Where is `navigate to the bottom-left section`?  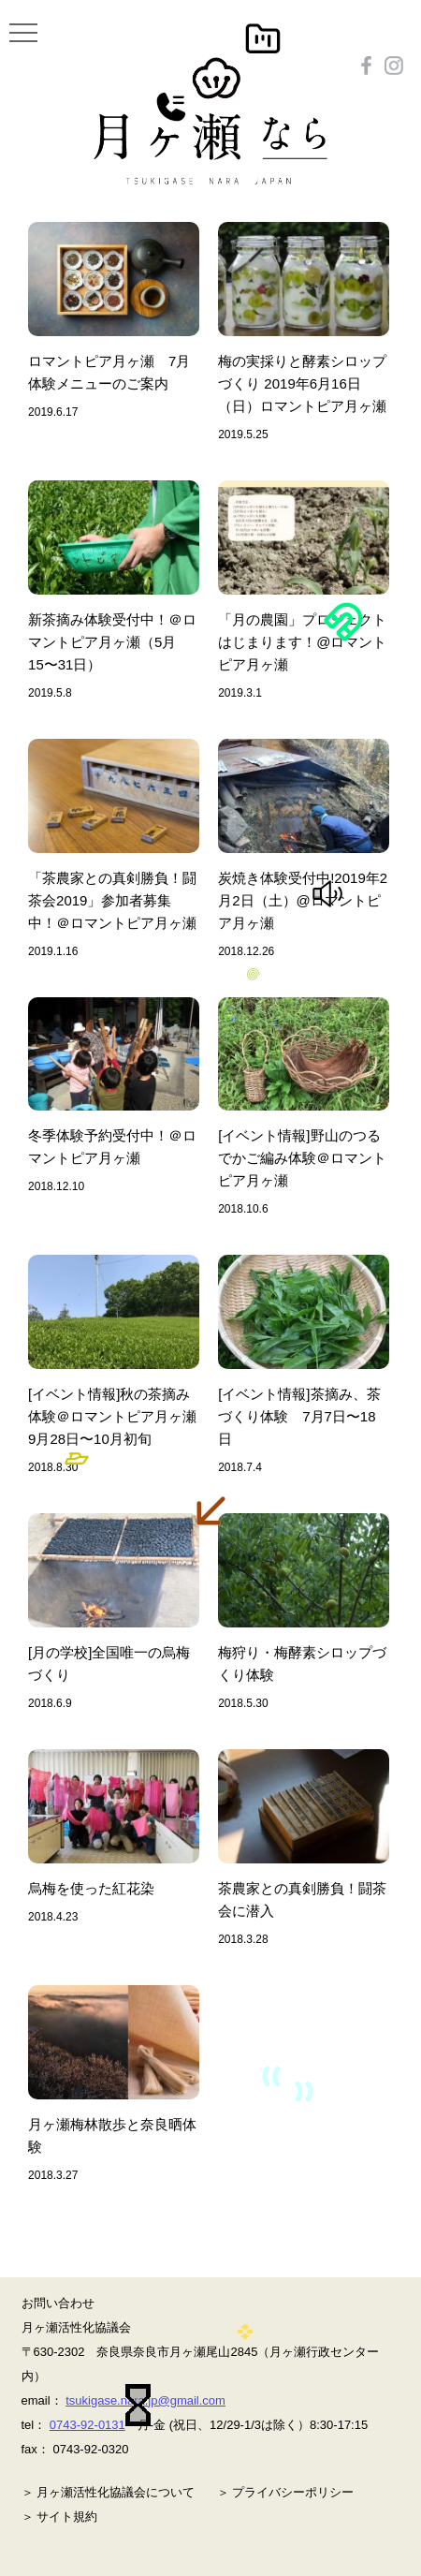
navigate to the bottom-left section is located at coordinates (210, 1510).